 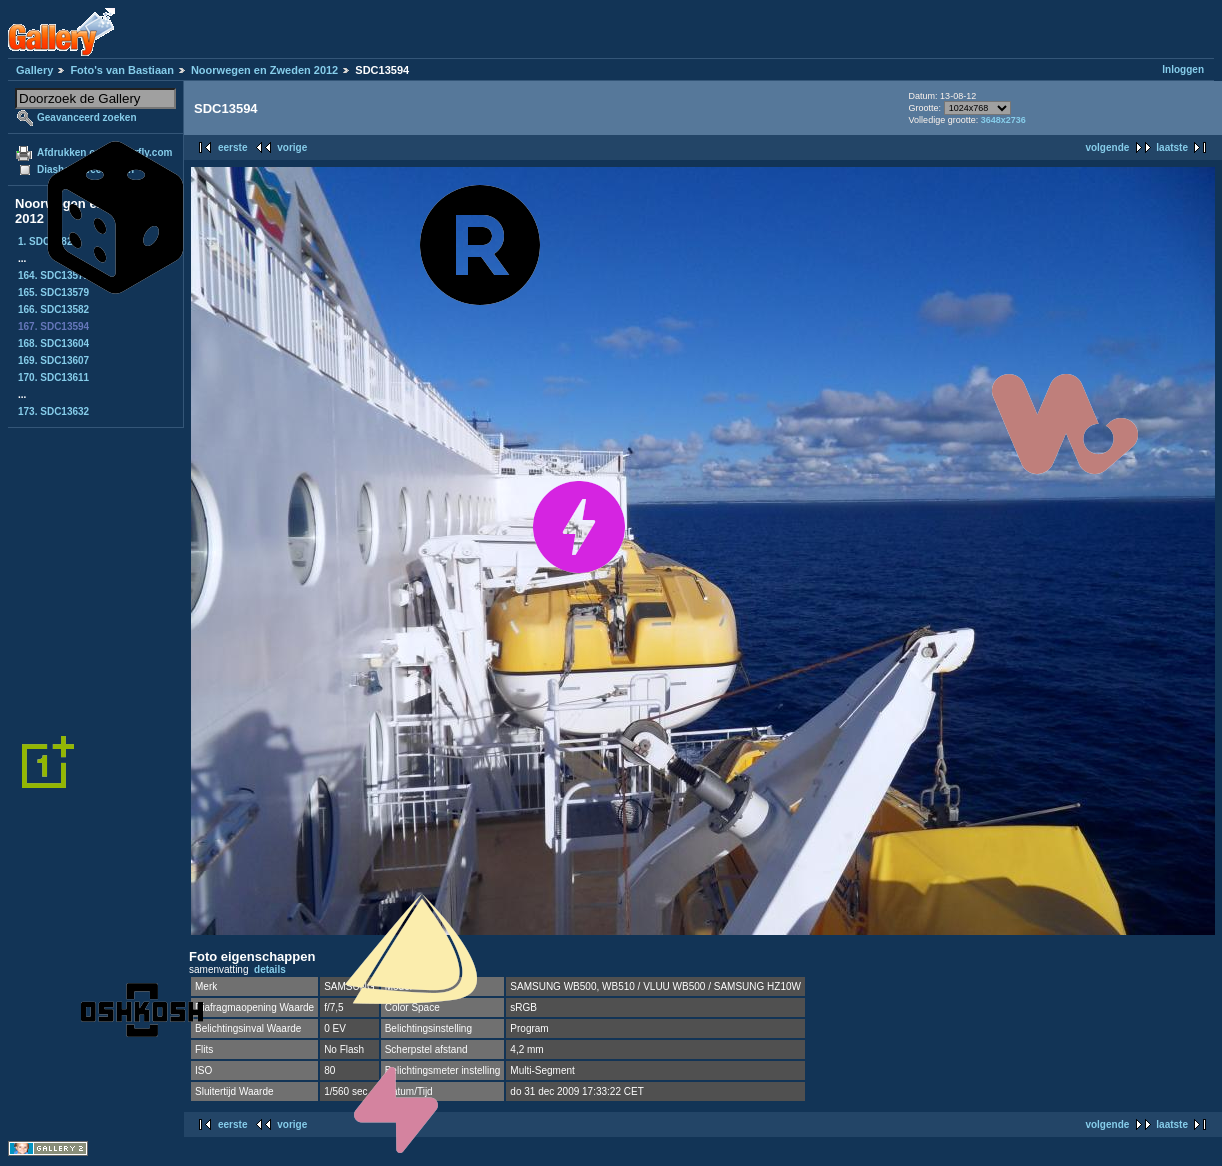 I want to click on netim domain registrar logo, so click(x=1065, y=424).